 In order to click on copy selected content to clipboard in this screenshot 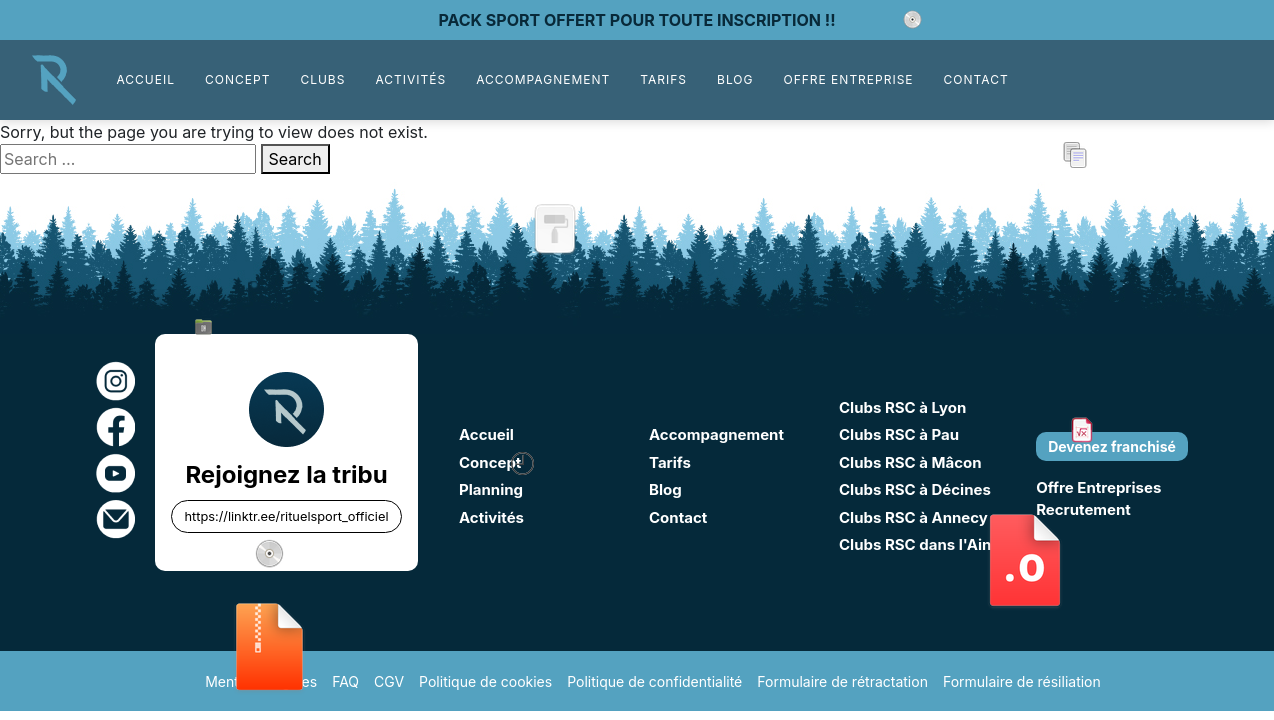, I will do `click(1075, 155)`.